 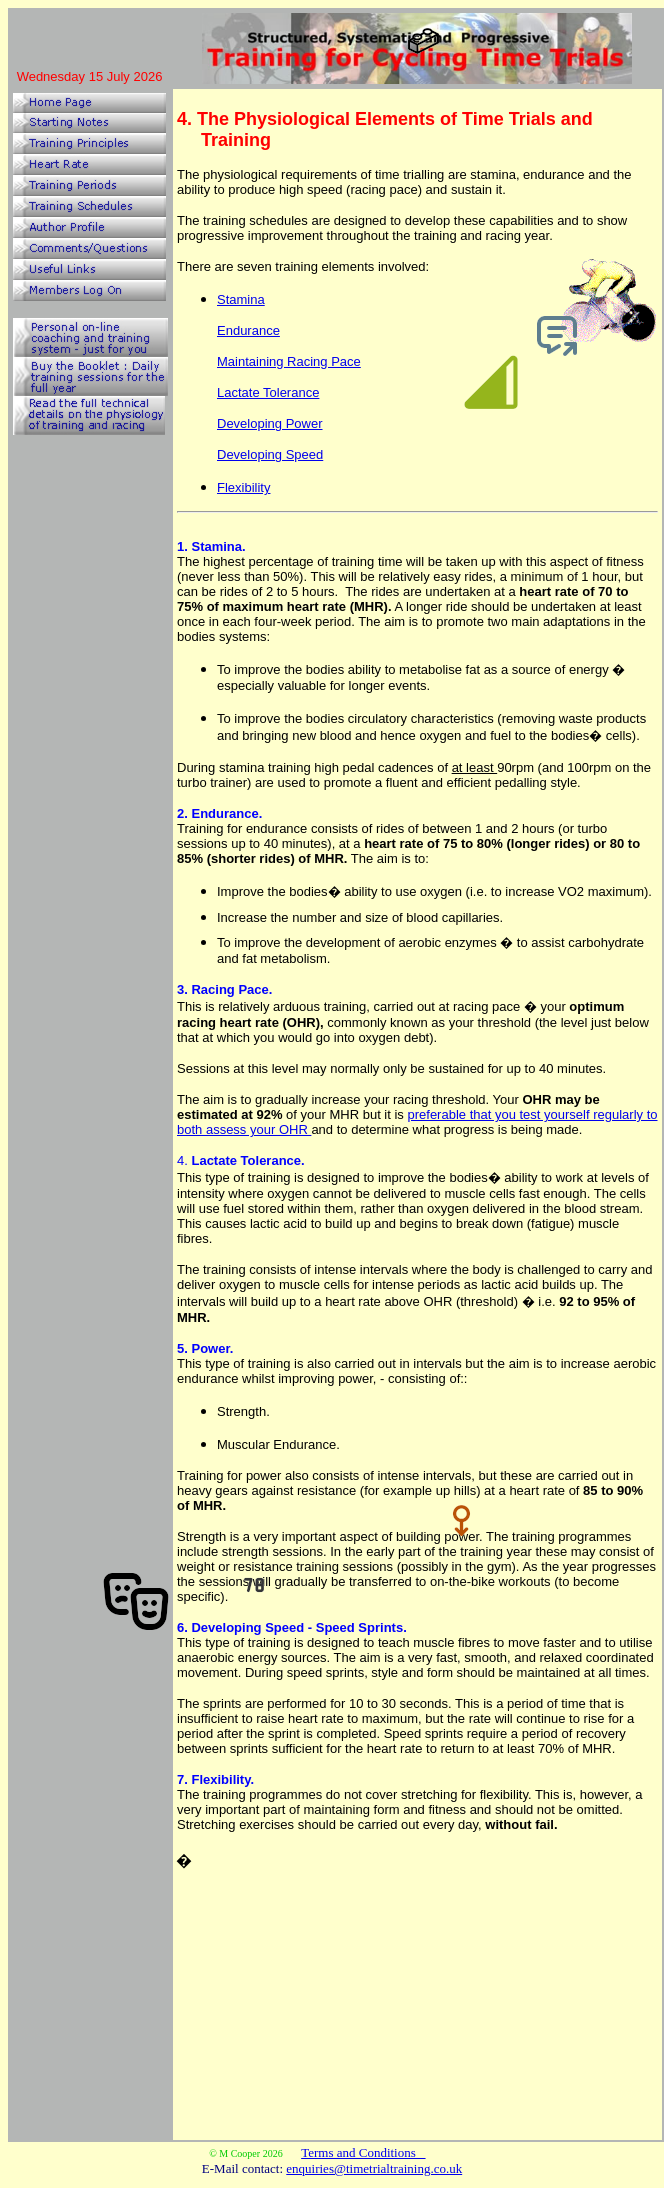 What do you see at coordinates (461, 1520) in the screenshot?
I see `swipe down gesture indicator` at bounding box center [461, 1520].